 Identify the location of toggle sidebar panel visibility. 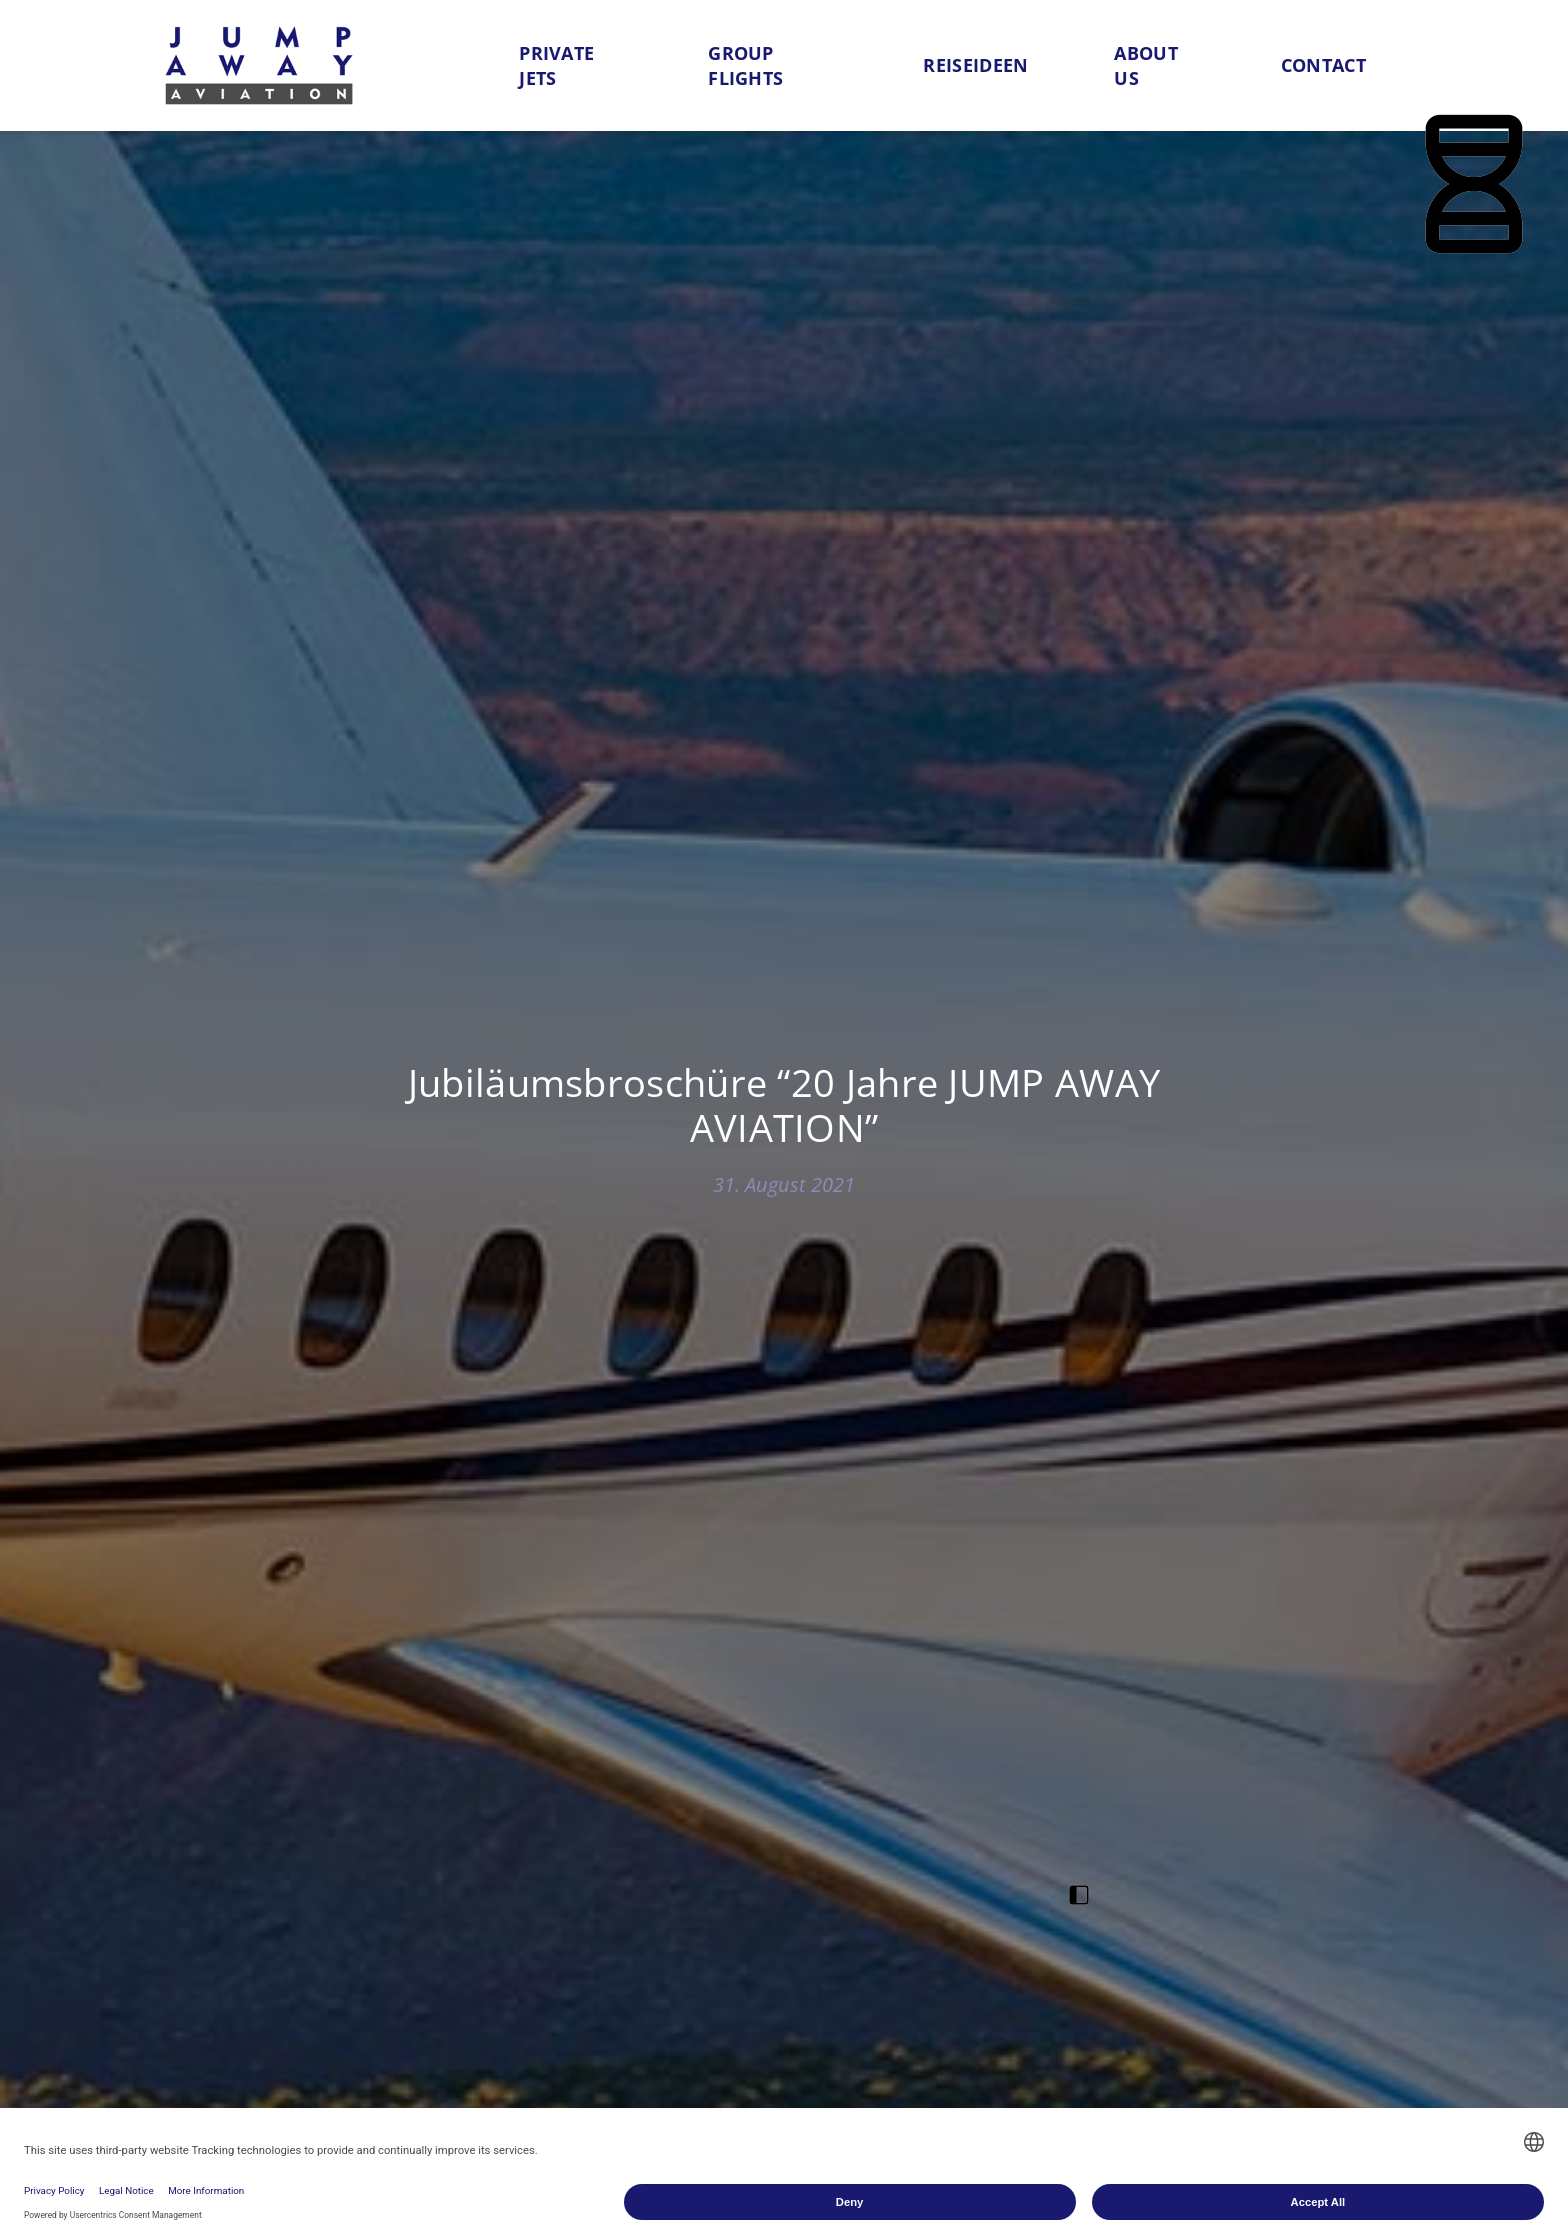
(1079, 1895).